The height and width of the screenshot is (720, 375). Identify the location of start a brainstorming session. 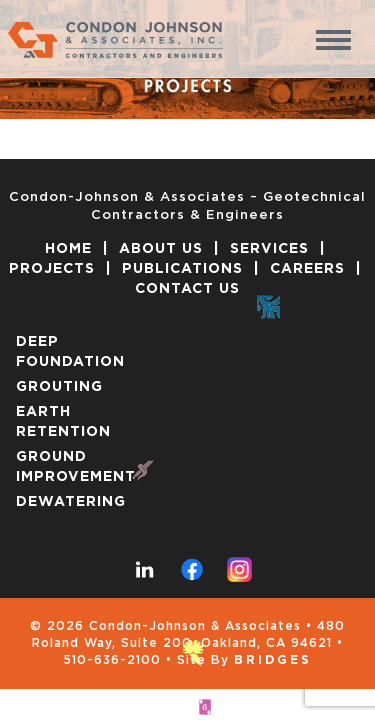
(193, 653).